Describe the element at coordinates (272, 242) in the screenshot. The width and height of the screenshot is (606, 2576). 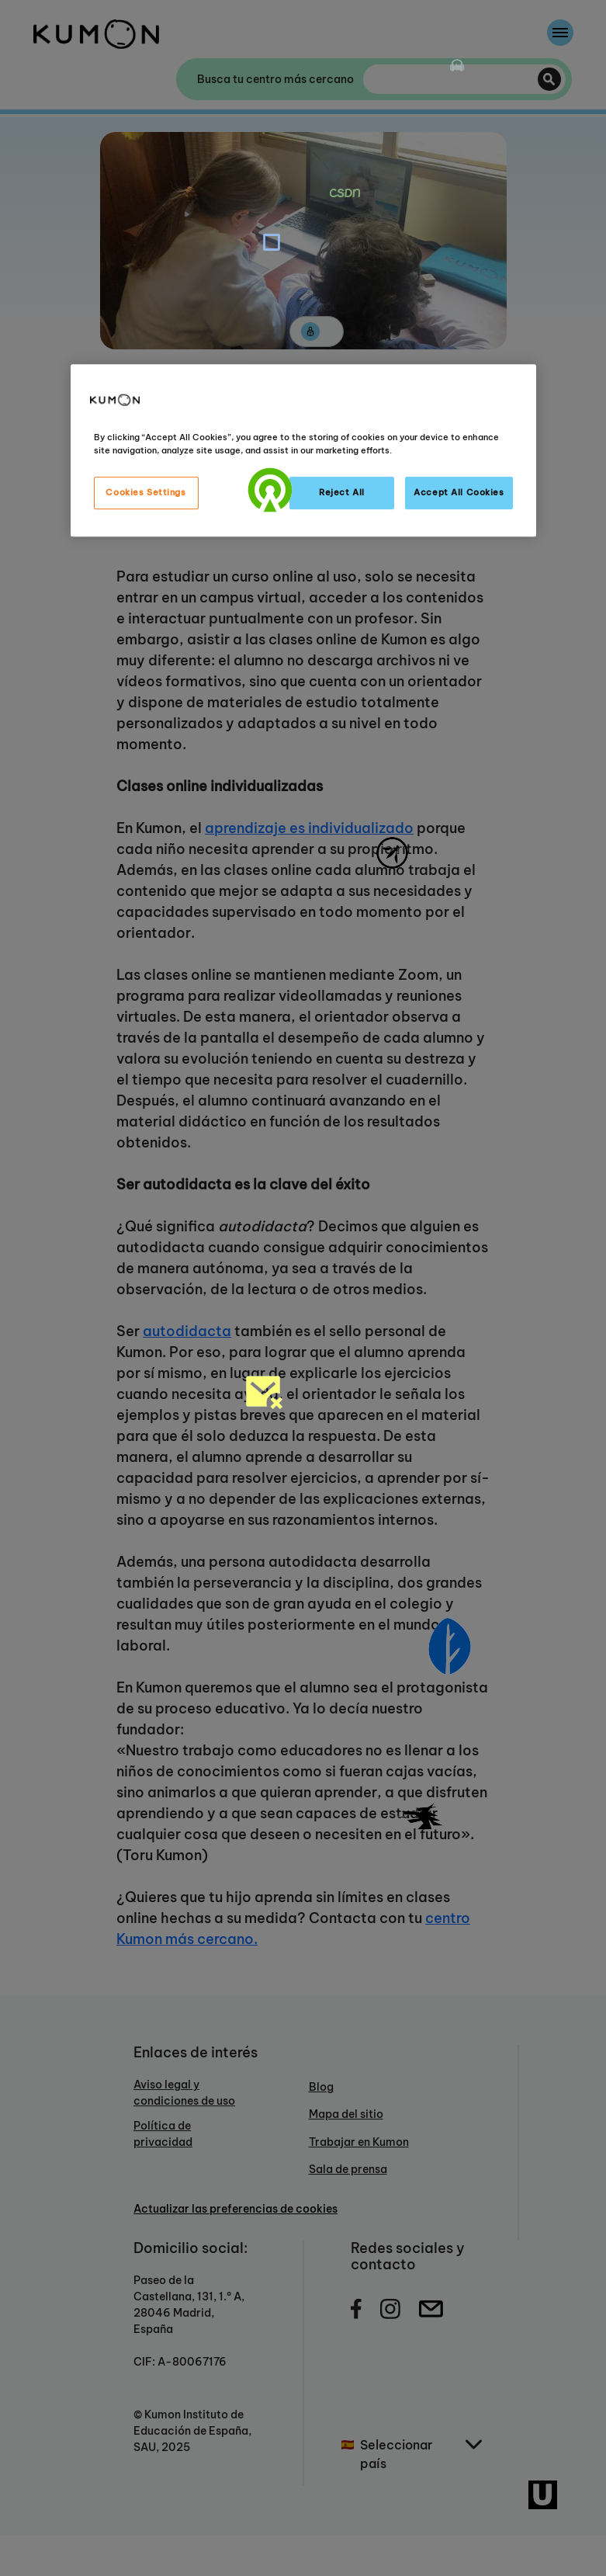
I see `stop media playback` at that location.